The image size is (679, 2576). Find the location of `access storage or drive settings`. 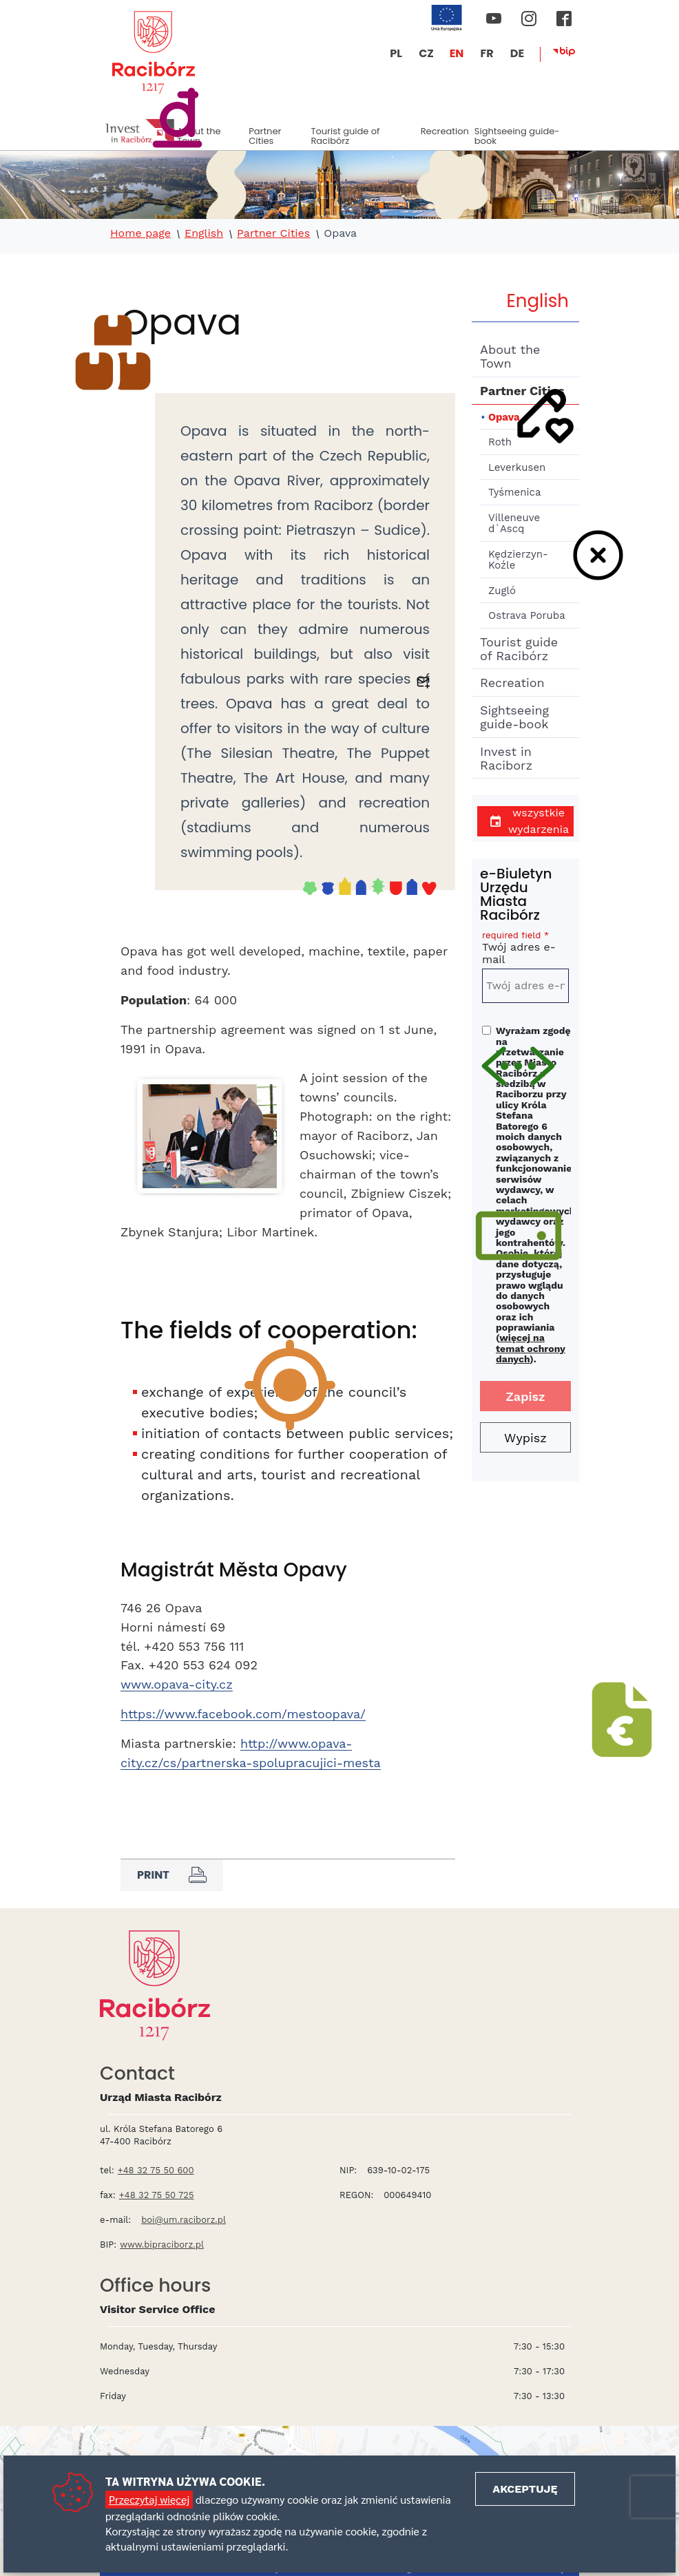

access storage or drive settings is located at coordinates (519, 1236).